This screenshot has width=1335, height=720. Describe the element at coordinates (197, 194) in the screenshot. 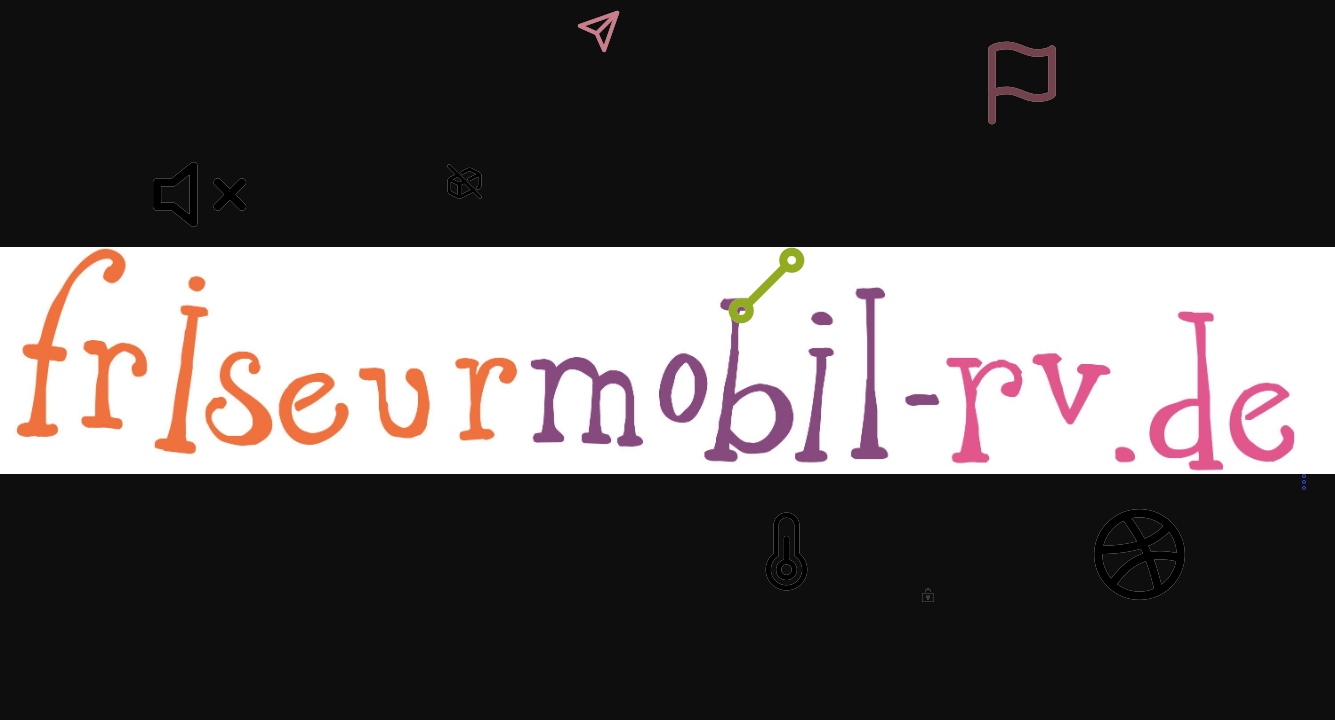

I see `mute audio or sound` at that location.